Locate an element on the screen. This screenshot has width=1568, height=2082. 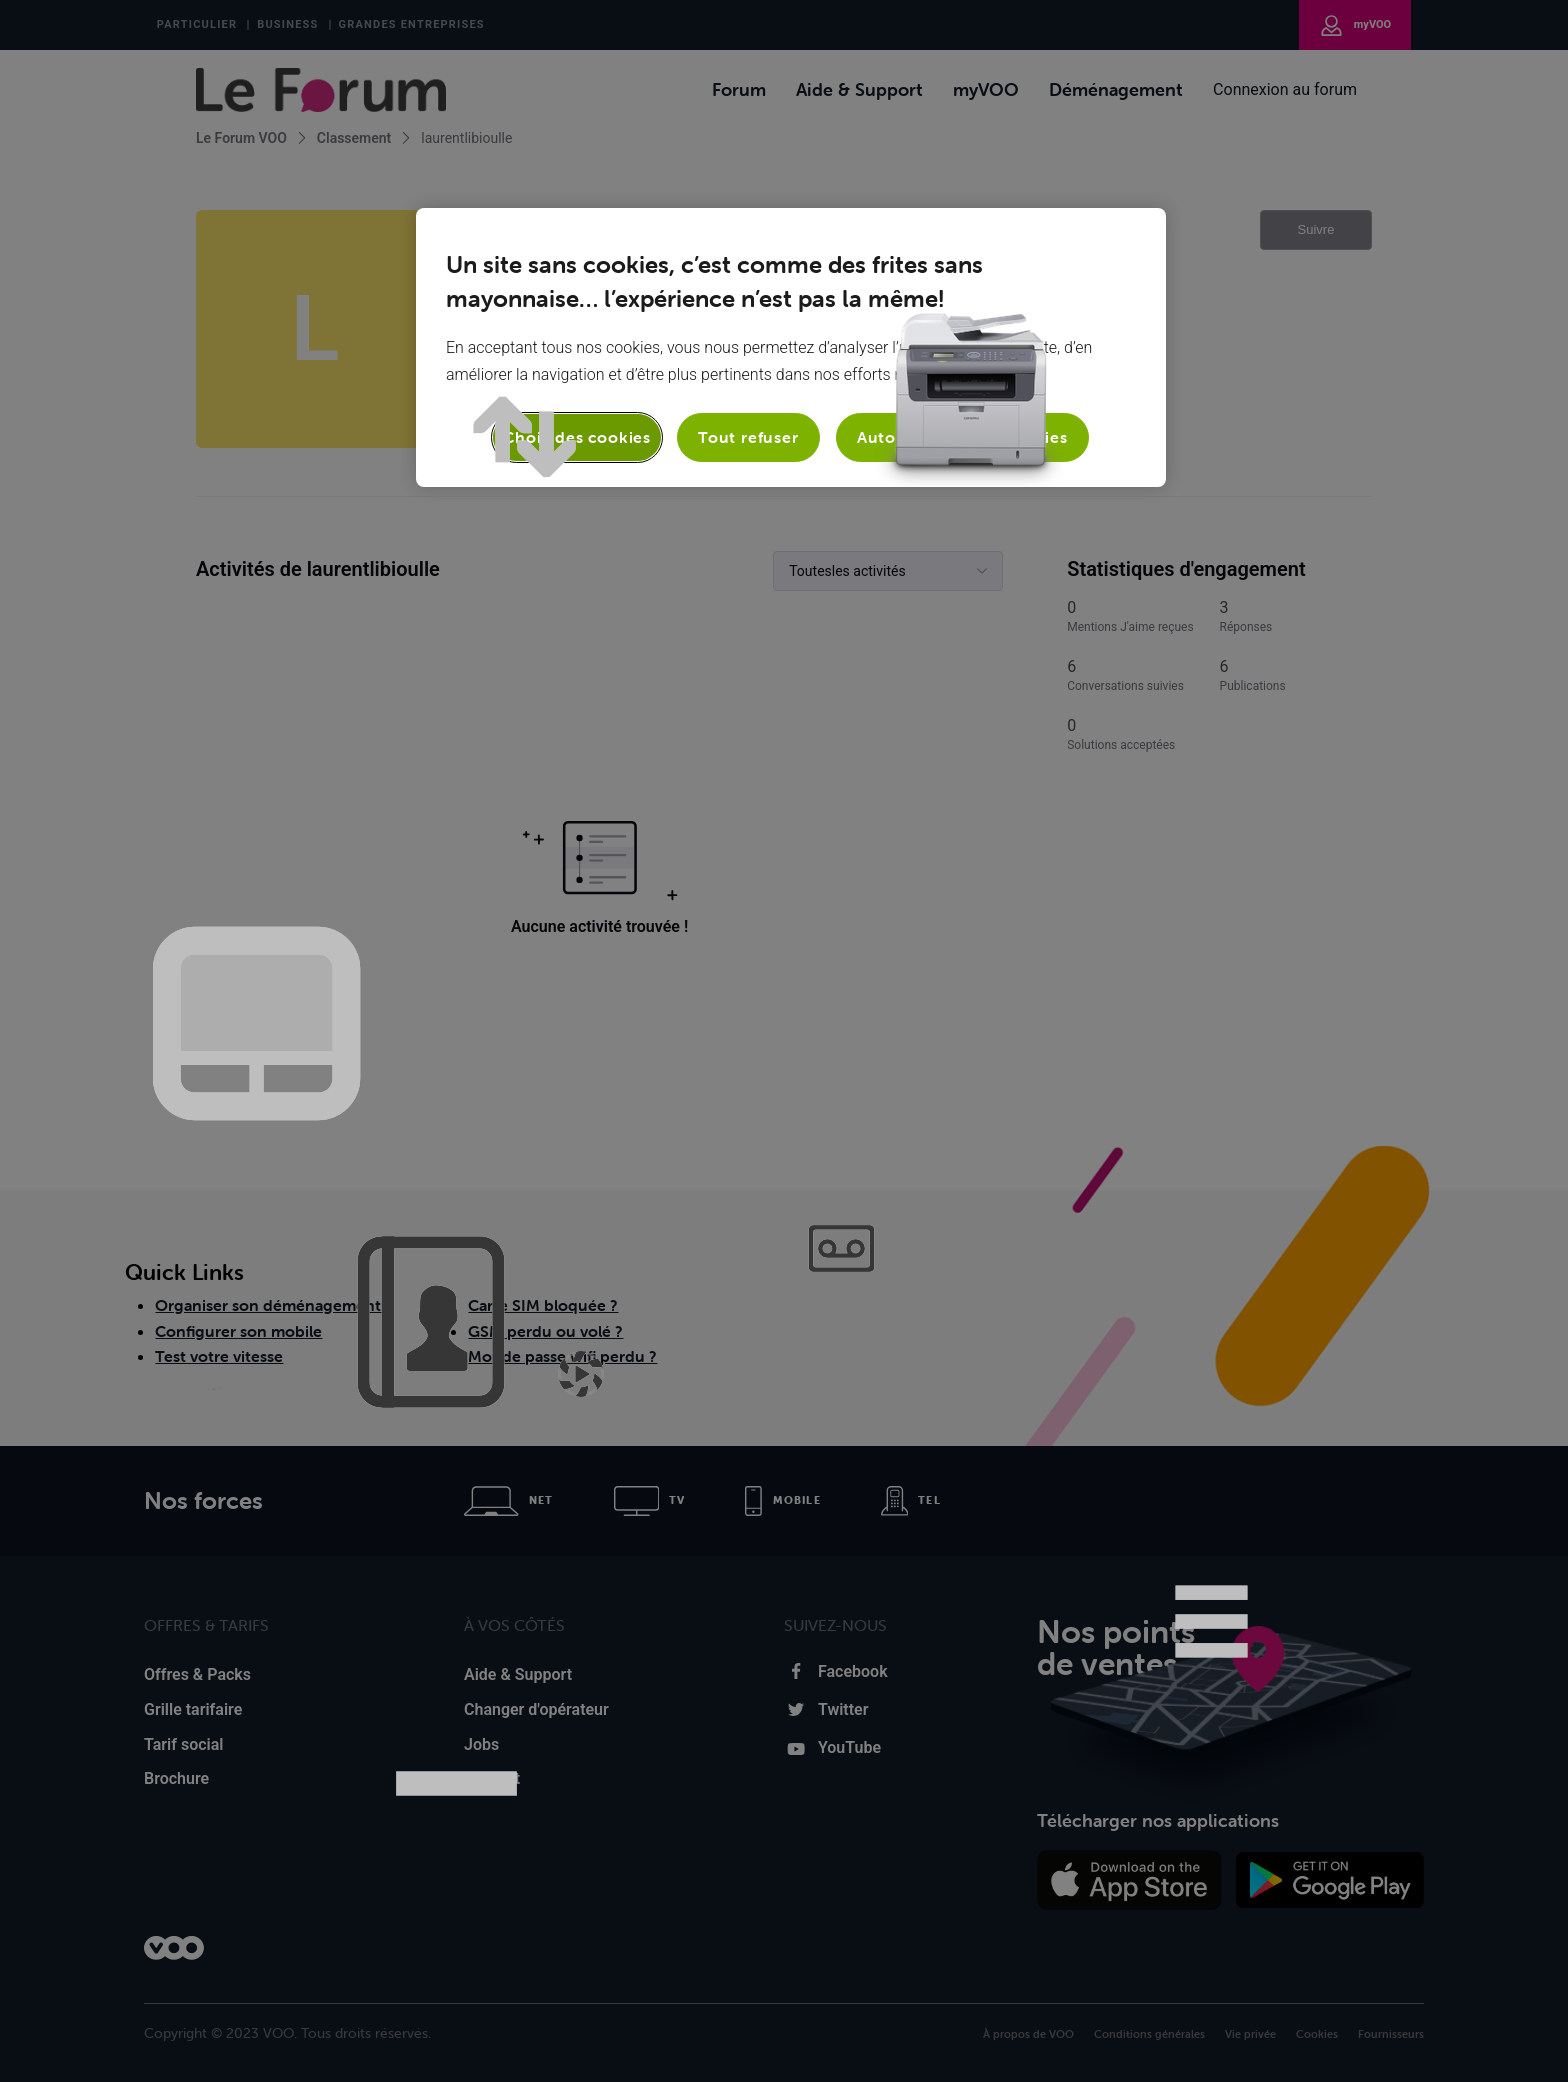
touchpad input device settings is located at coordinates (263, 1023).